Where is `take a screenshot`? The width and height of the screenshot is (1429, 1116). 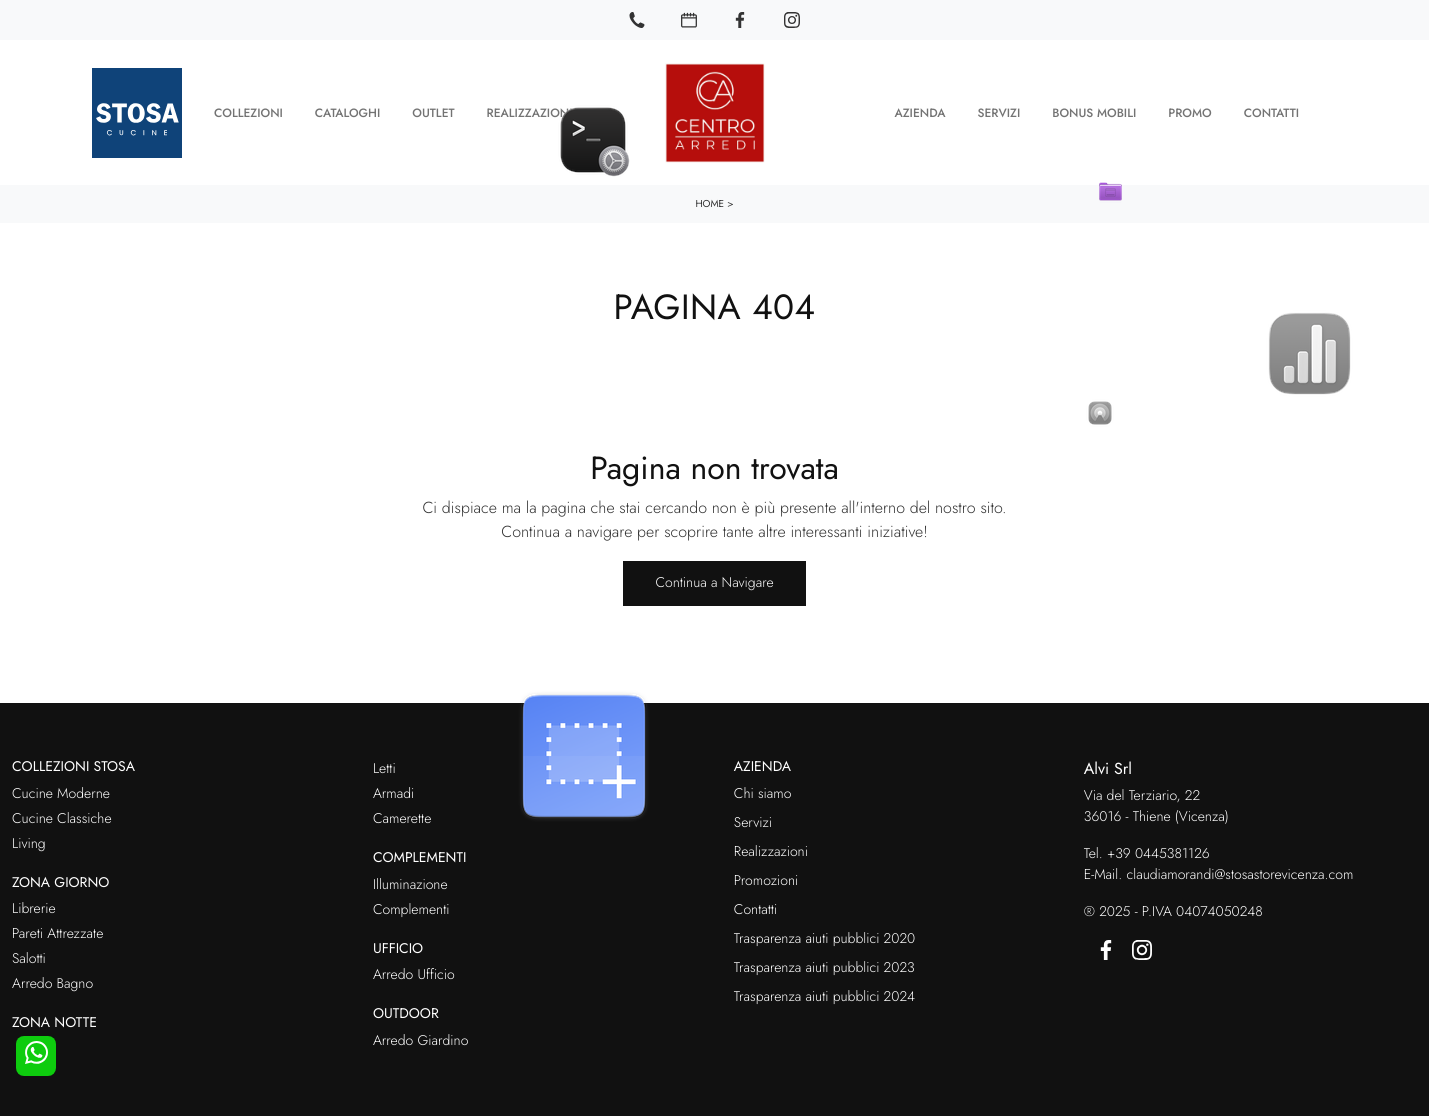 take a screenshot is located at coordinates (584, 756).